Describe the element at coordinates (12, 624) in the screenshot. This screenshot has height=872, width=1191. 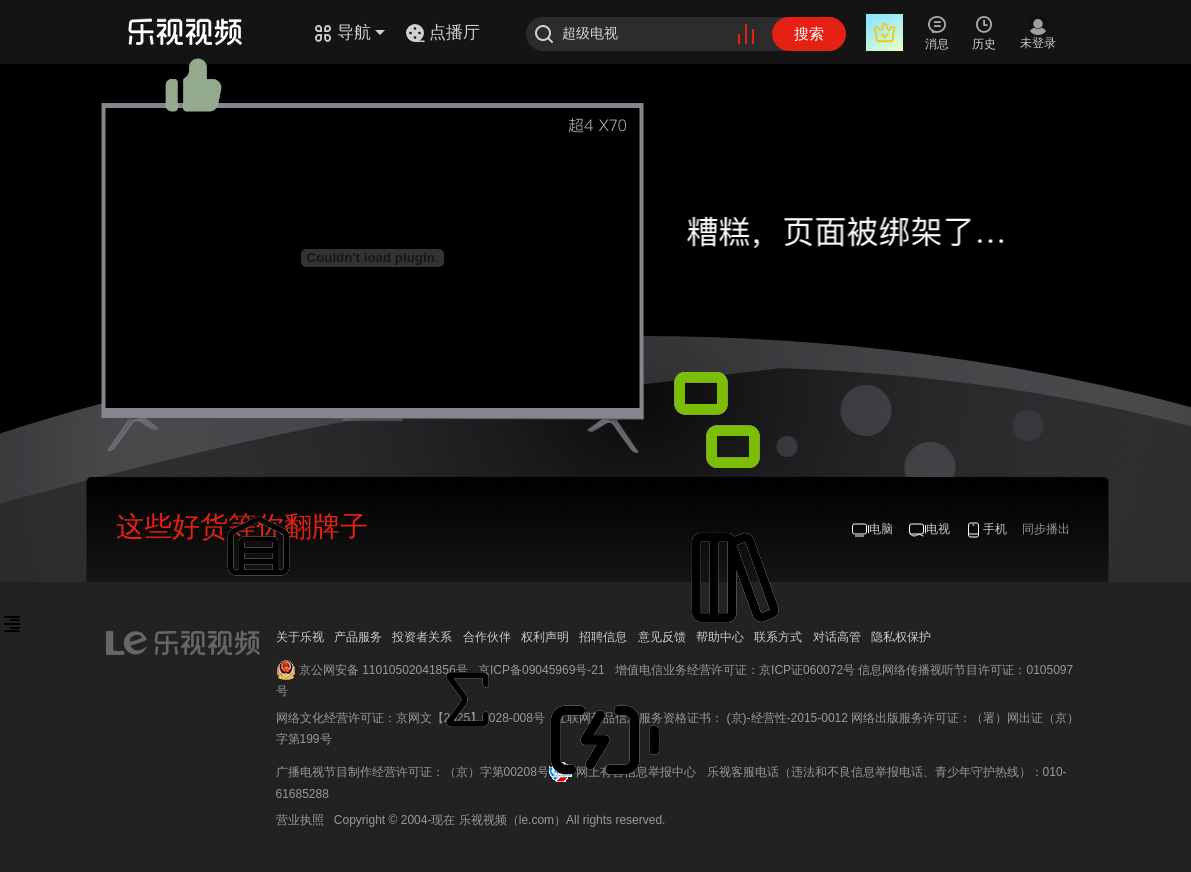
I see `align text to the right` at that location.